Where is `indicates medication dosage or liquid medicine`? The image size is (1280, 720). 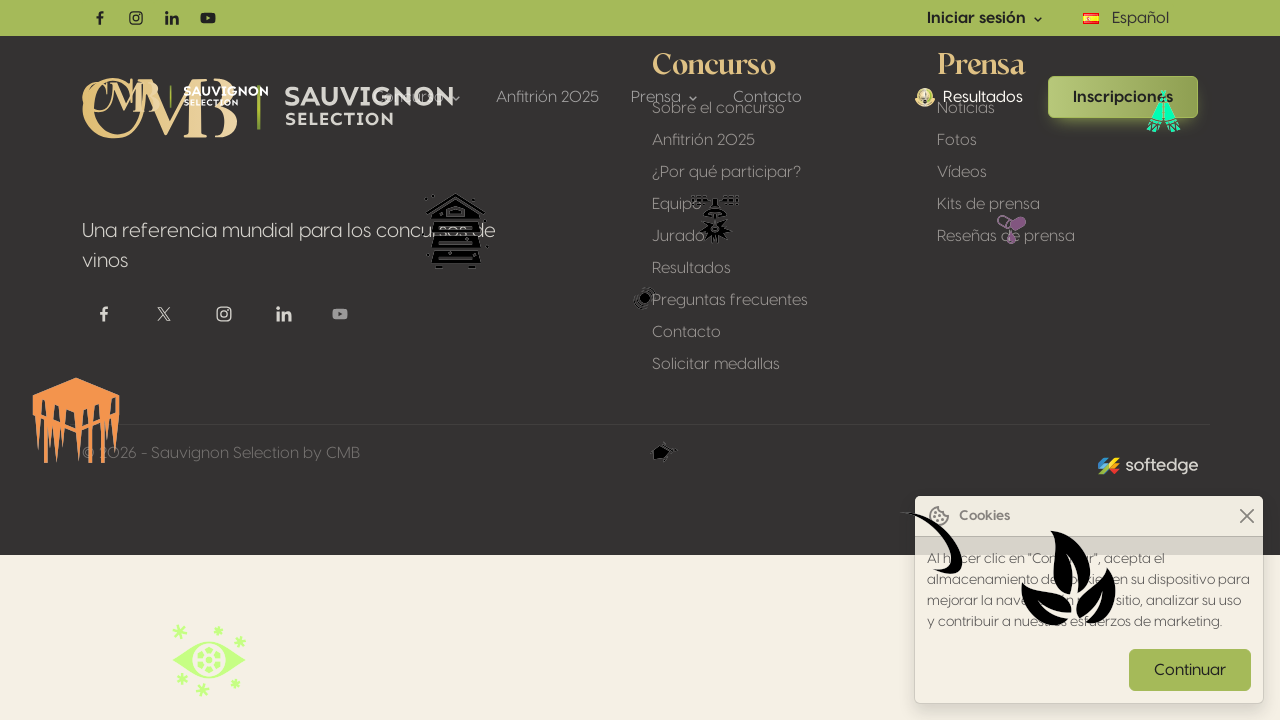
indicates medication dosage or liquid medicine is located at coordinates (1011, 229).